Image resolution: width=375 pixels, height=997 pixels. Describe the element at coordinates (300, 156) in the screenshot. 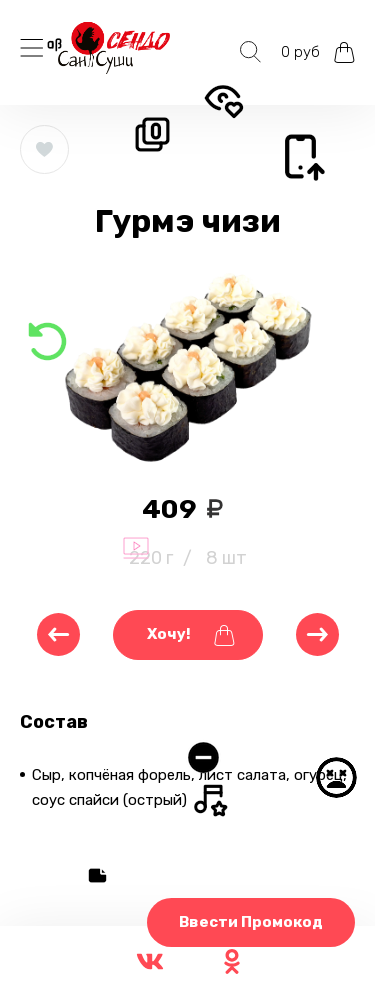

I see `upload from mobile device` at that location.